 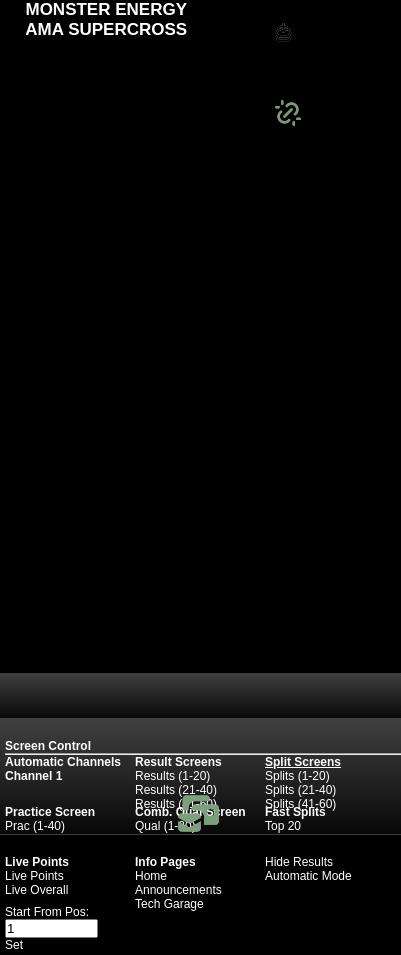 What do you see at coordinates (288, 113) in the screenshot?
I see `remove or break a hyperlink` at bounding box center [288, 113].